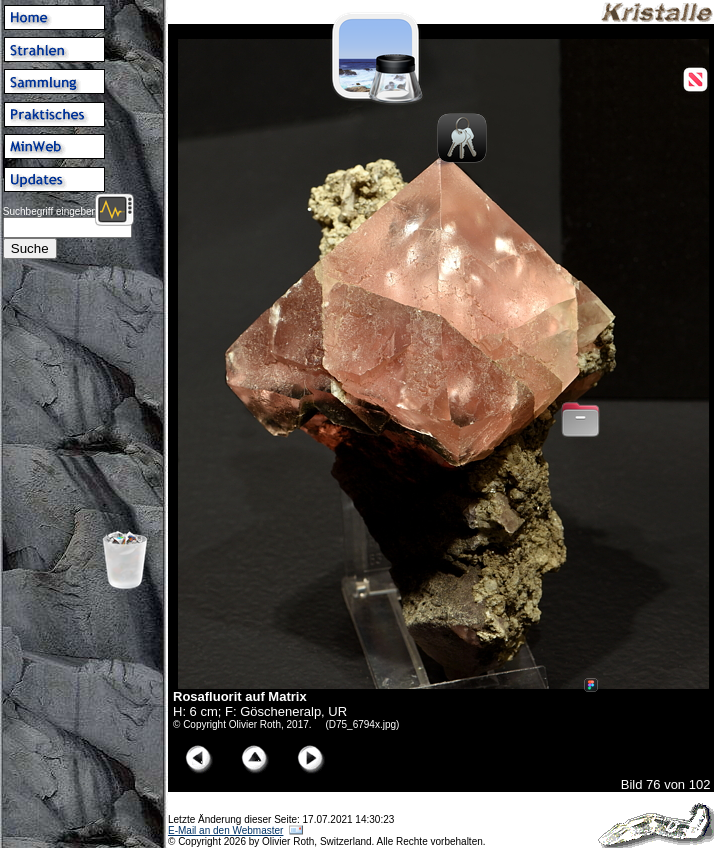 The image size is (714, 848). What do you see at coordinates (375, 55) in the screenshot?
I see `open Preview app to view images and PDFs` at bounding box center [375, 55].